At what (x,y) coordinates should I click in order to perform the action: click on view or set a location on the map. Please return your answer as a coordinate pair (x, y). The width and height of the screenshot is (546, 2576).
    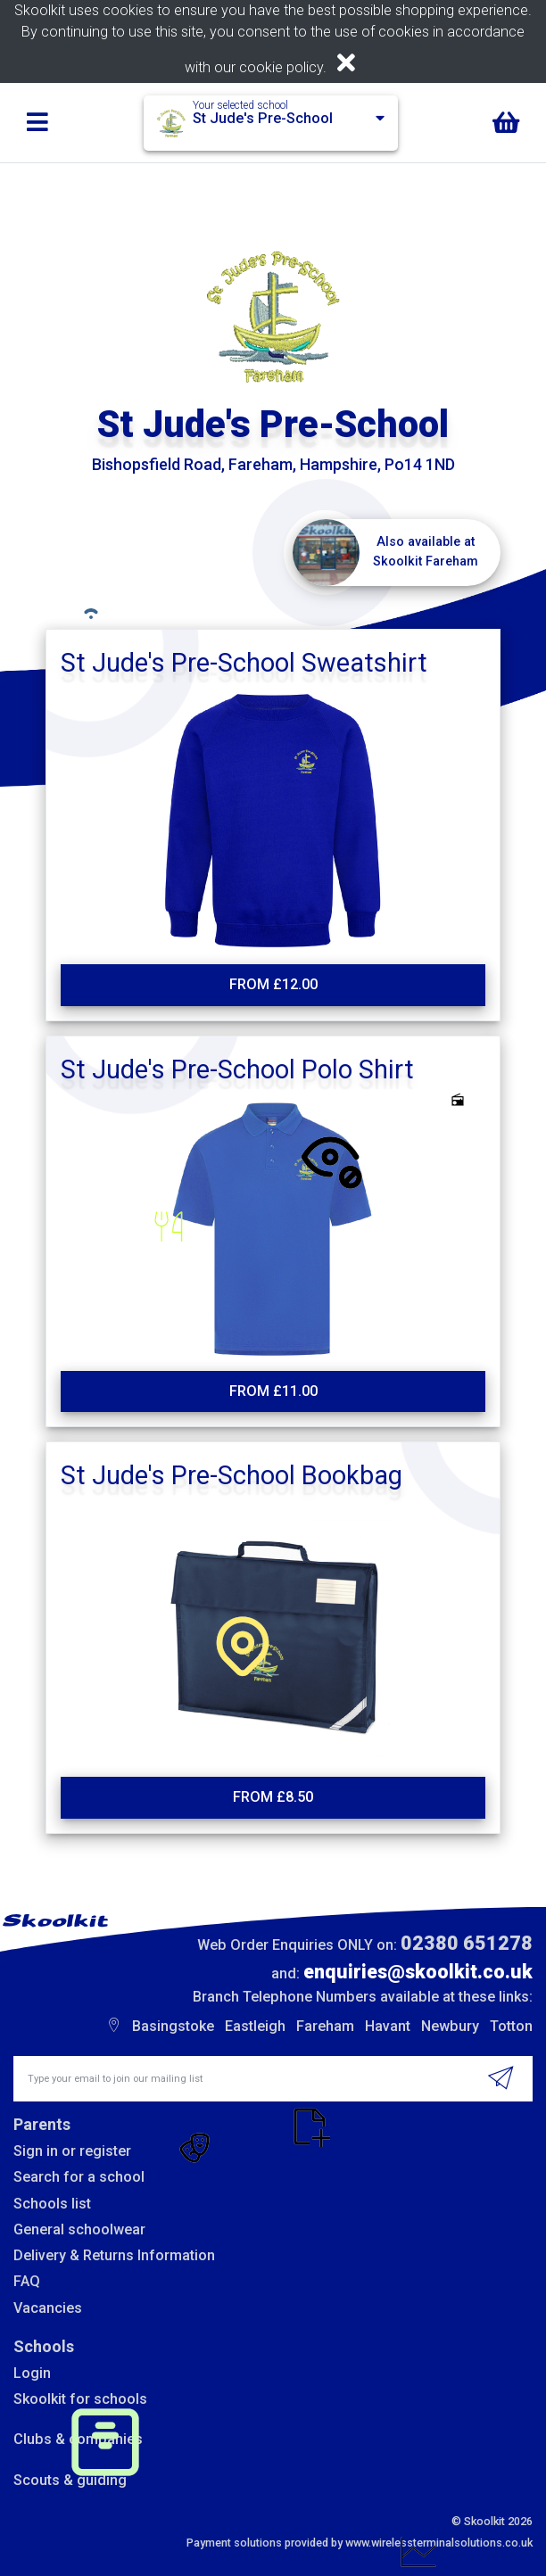
    Looking at the image, I should click on (243, 1646).